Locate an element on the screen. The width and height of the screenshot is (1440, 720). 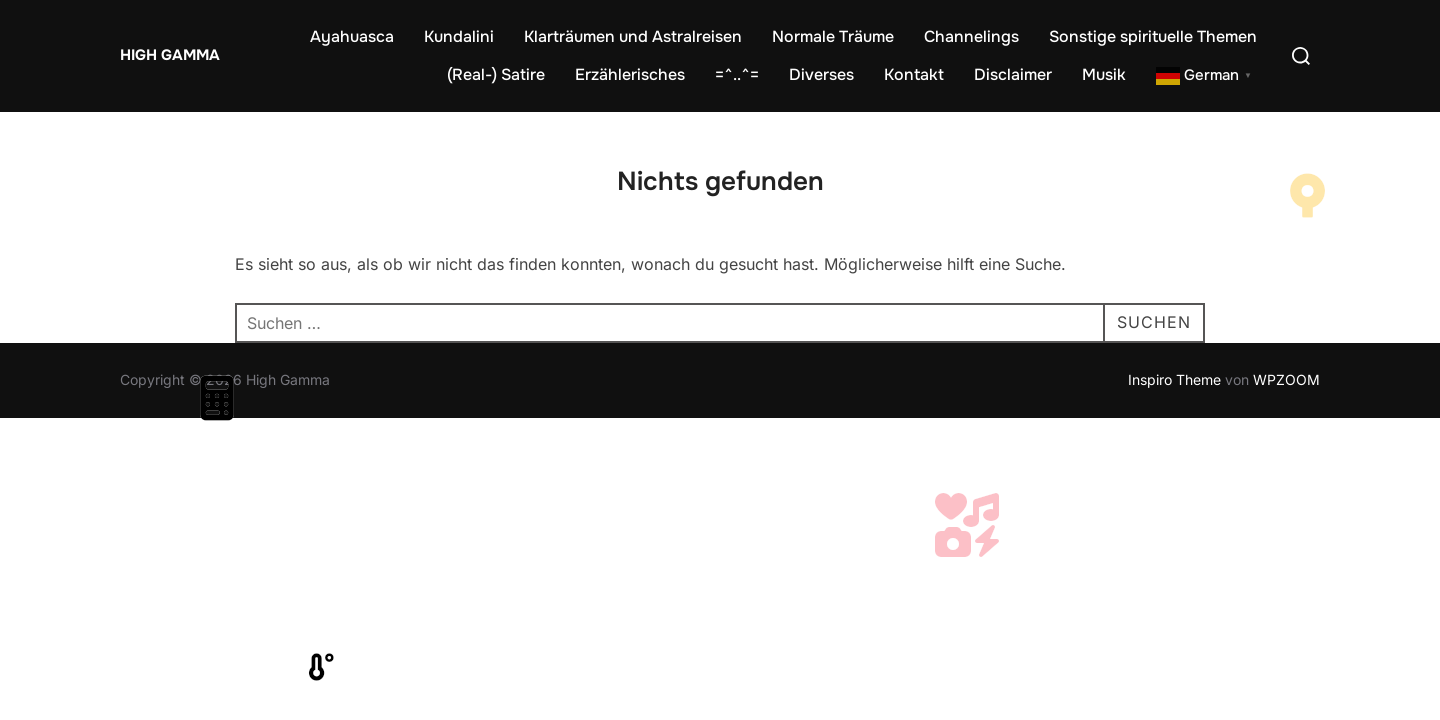
open sourcetree git client is located at coordinates (1307, 195).